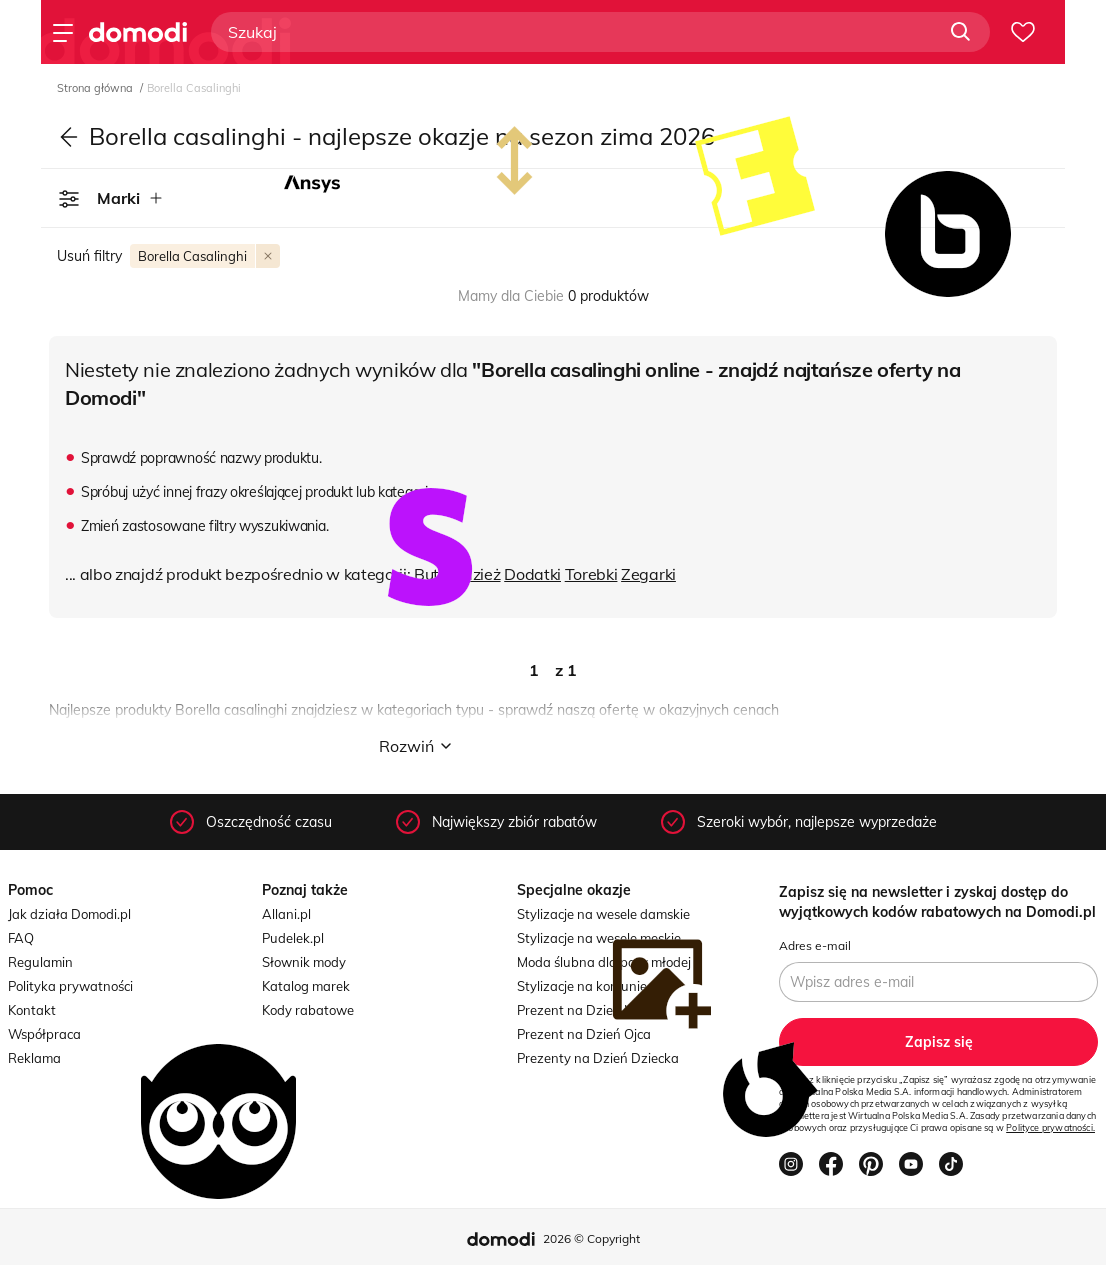  Describe the element at coordinates (312, 184) in the screenshot. I see `ansys engineering simulation software logo` at that location.